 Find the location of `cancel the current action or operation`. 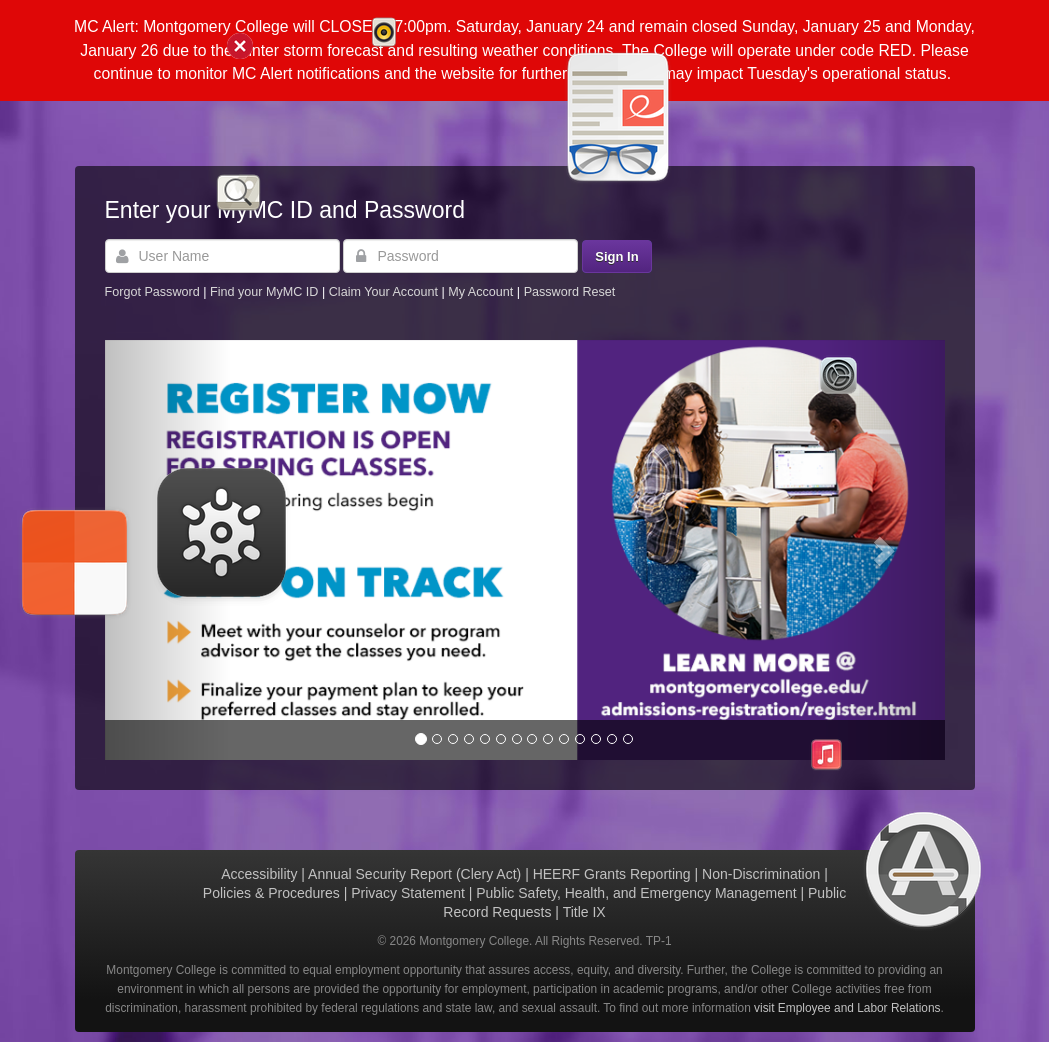

cancel the current action or operation is located at coordinates (240, 46).